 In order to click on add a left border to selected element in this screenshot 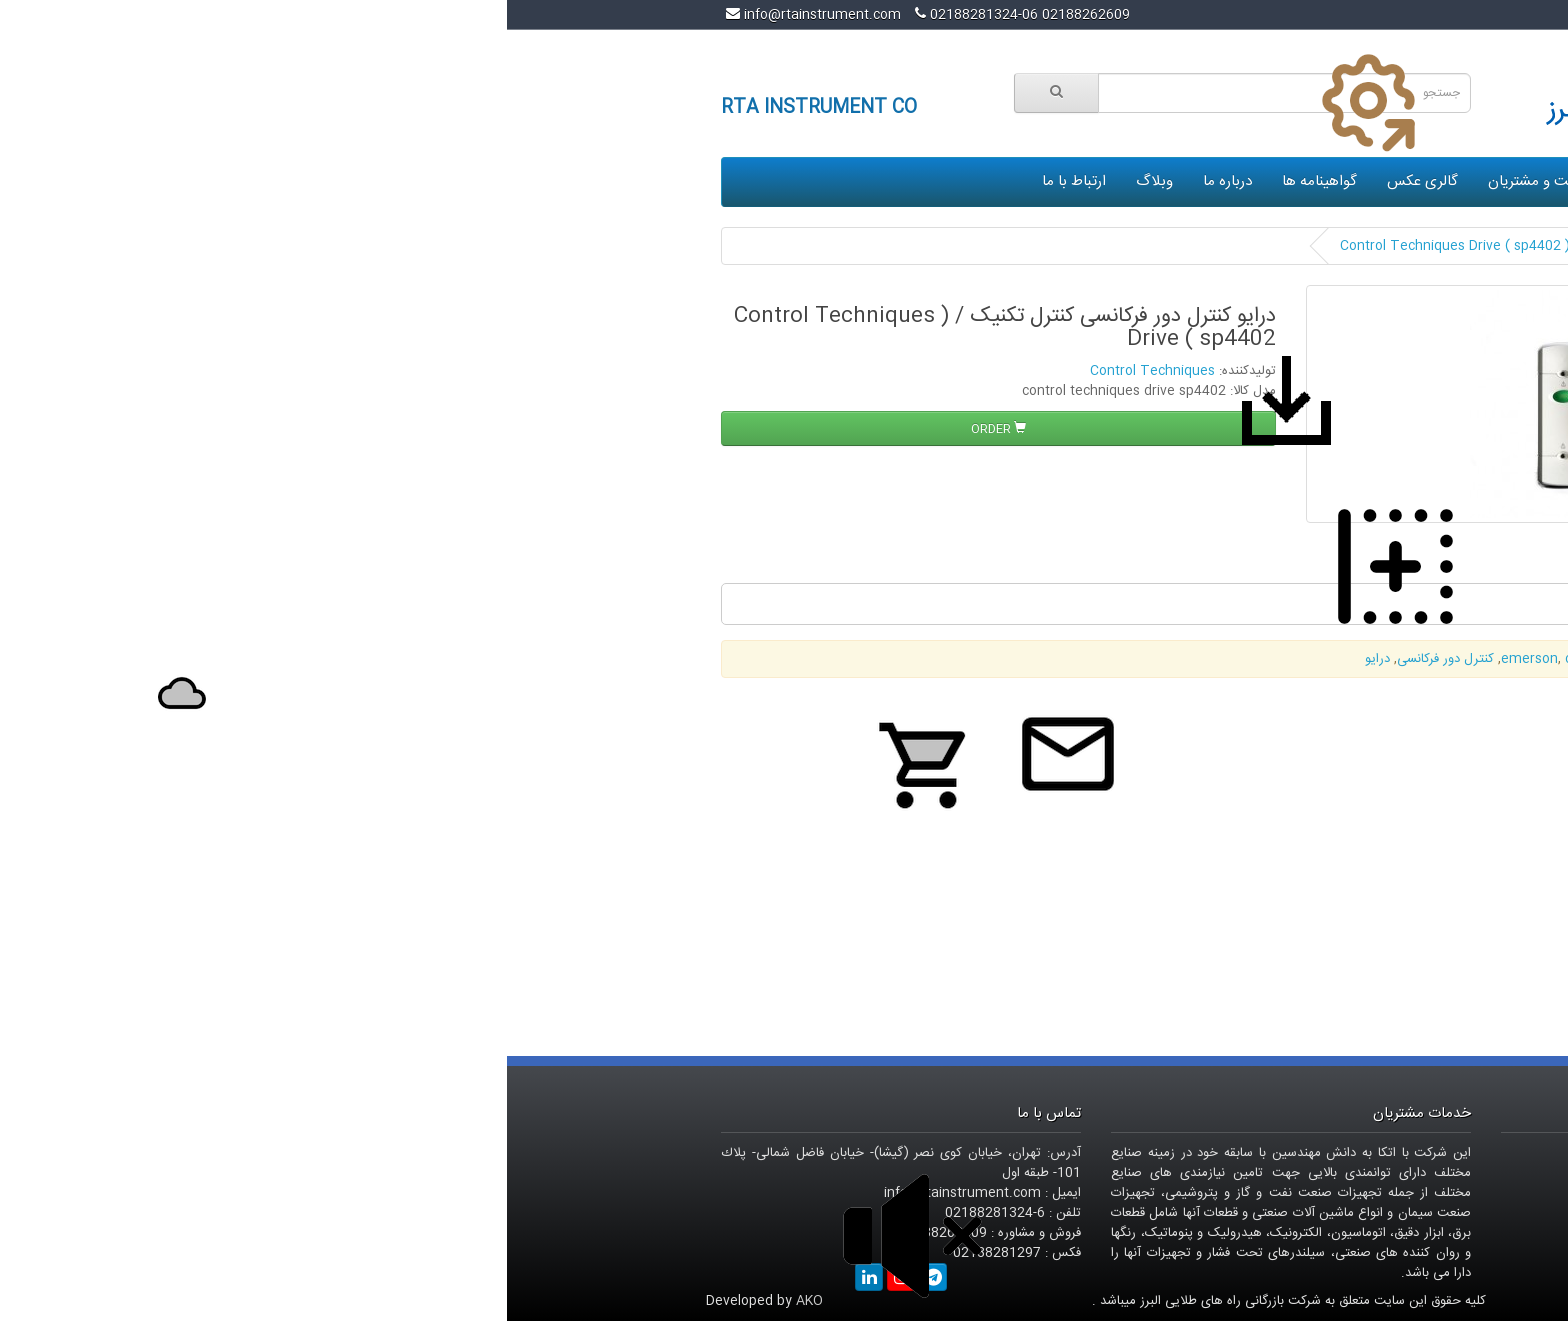, I will do `click(1395, 566)`.